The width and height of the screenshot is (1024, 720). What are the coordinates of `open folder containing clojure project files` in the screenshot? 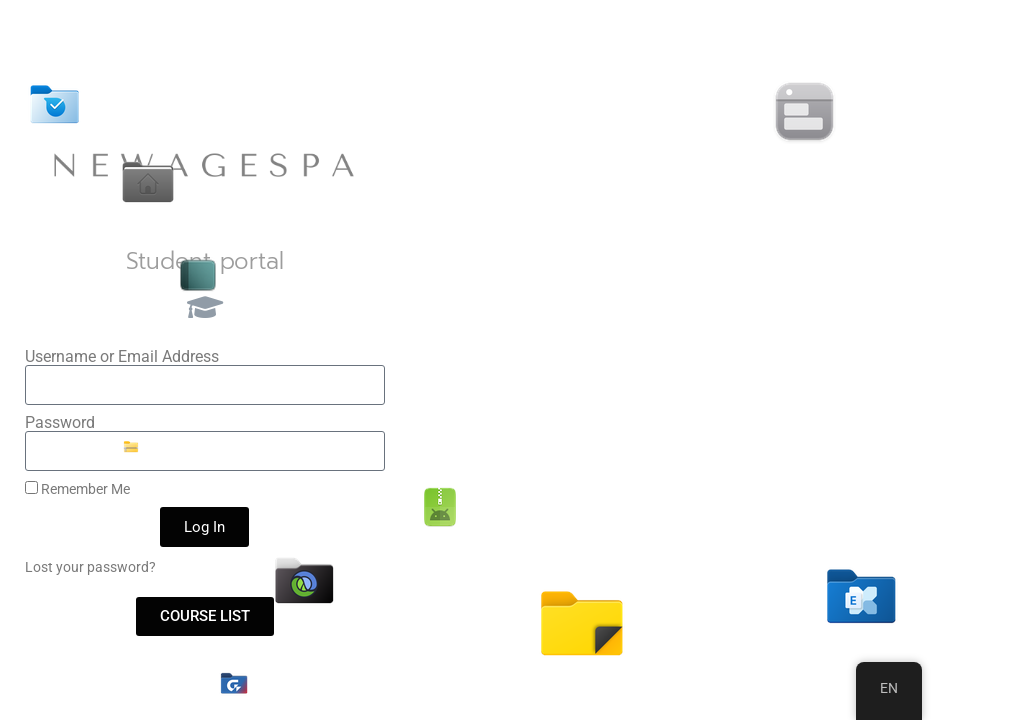 It's located at (304, 582).